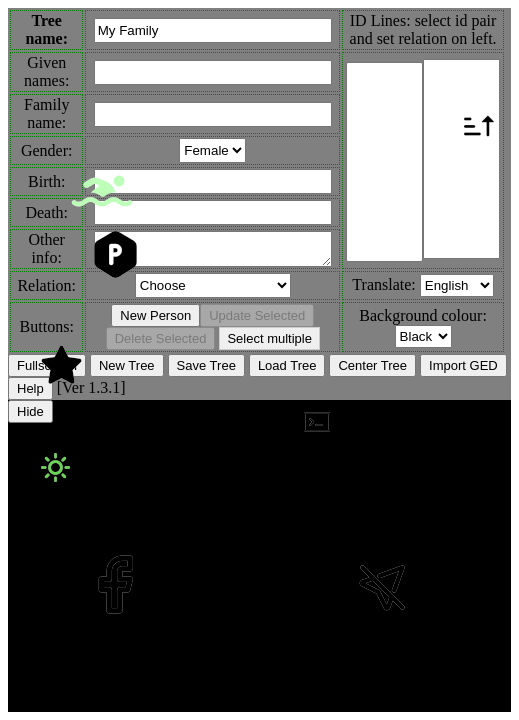  What do you see at coordinates (114, 584) in the screenshot?
I see `open Facebook app` at bounding box center [114, 584].